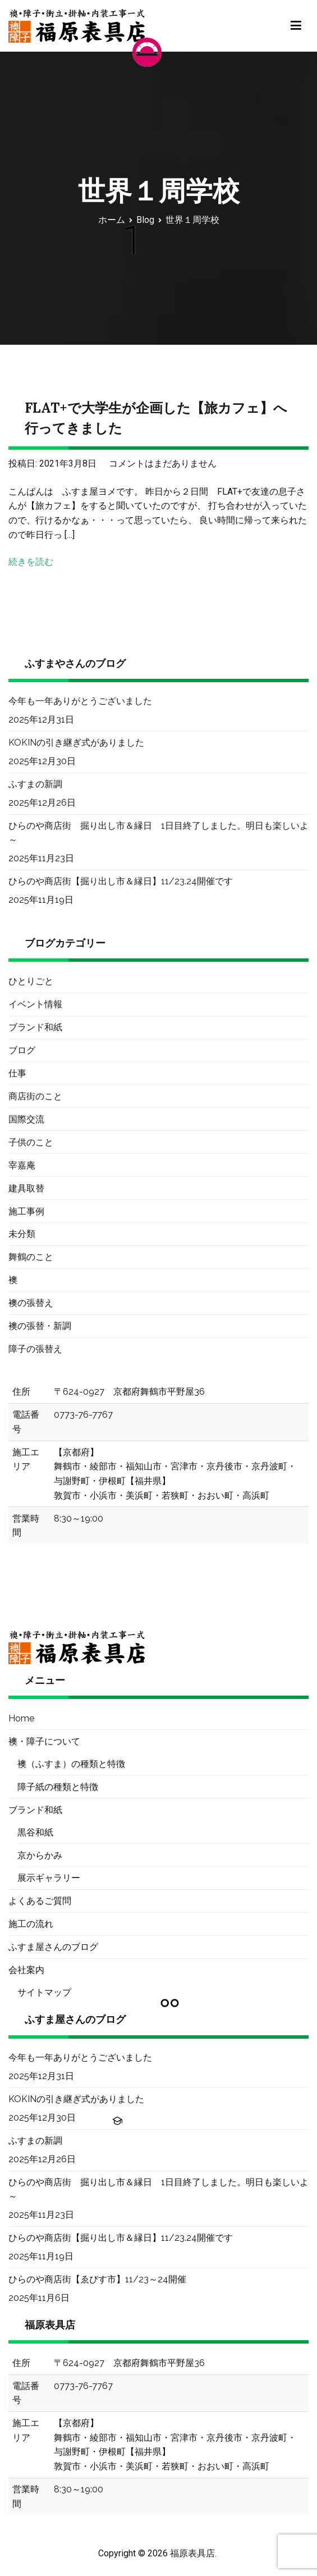  I want to click on indicates first item or top priority, so click(132, 240).